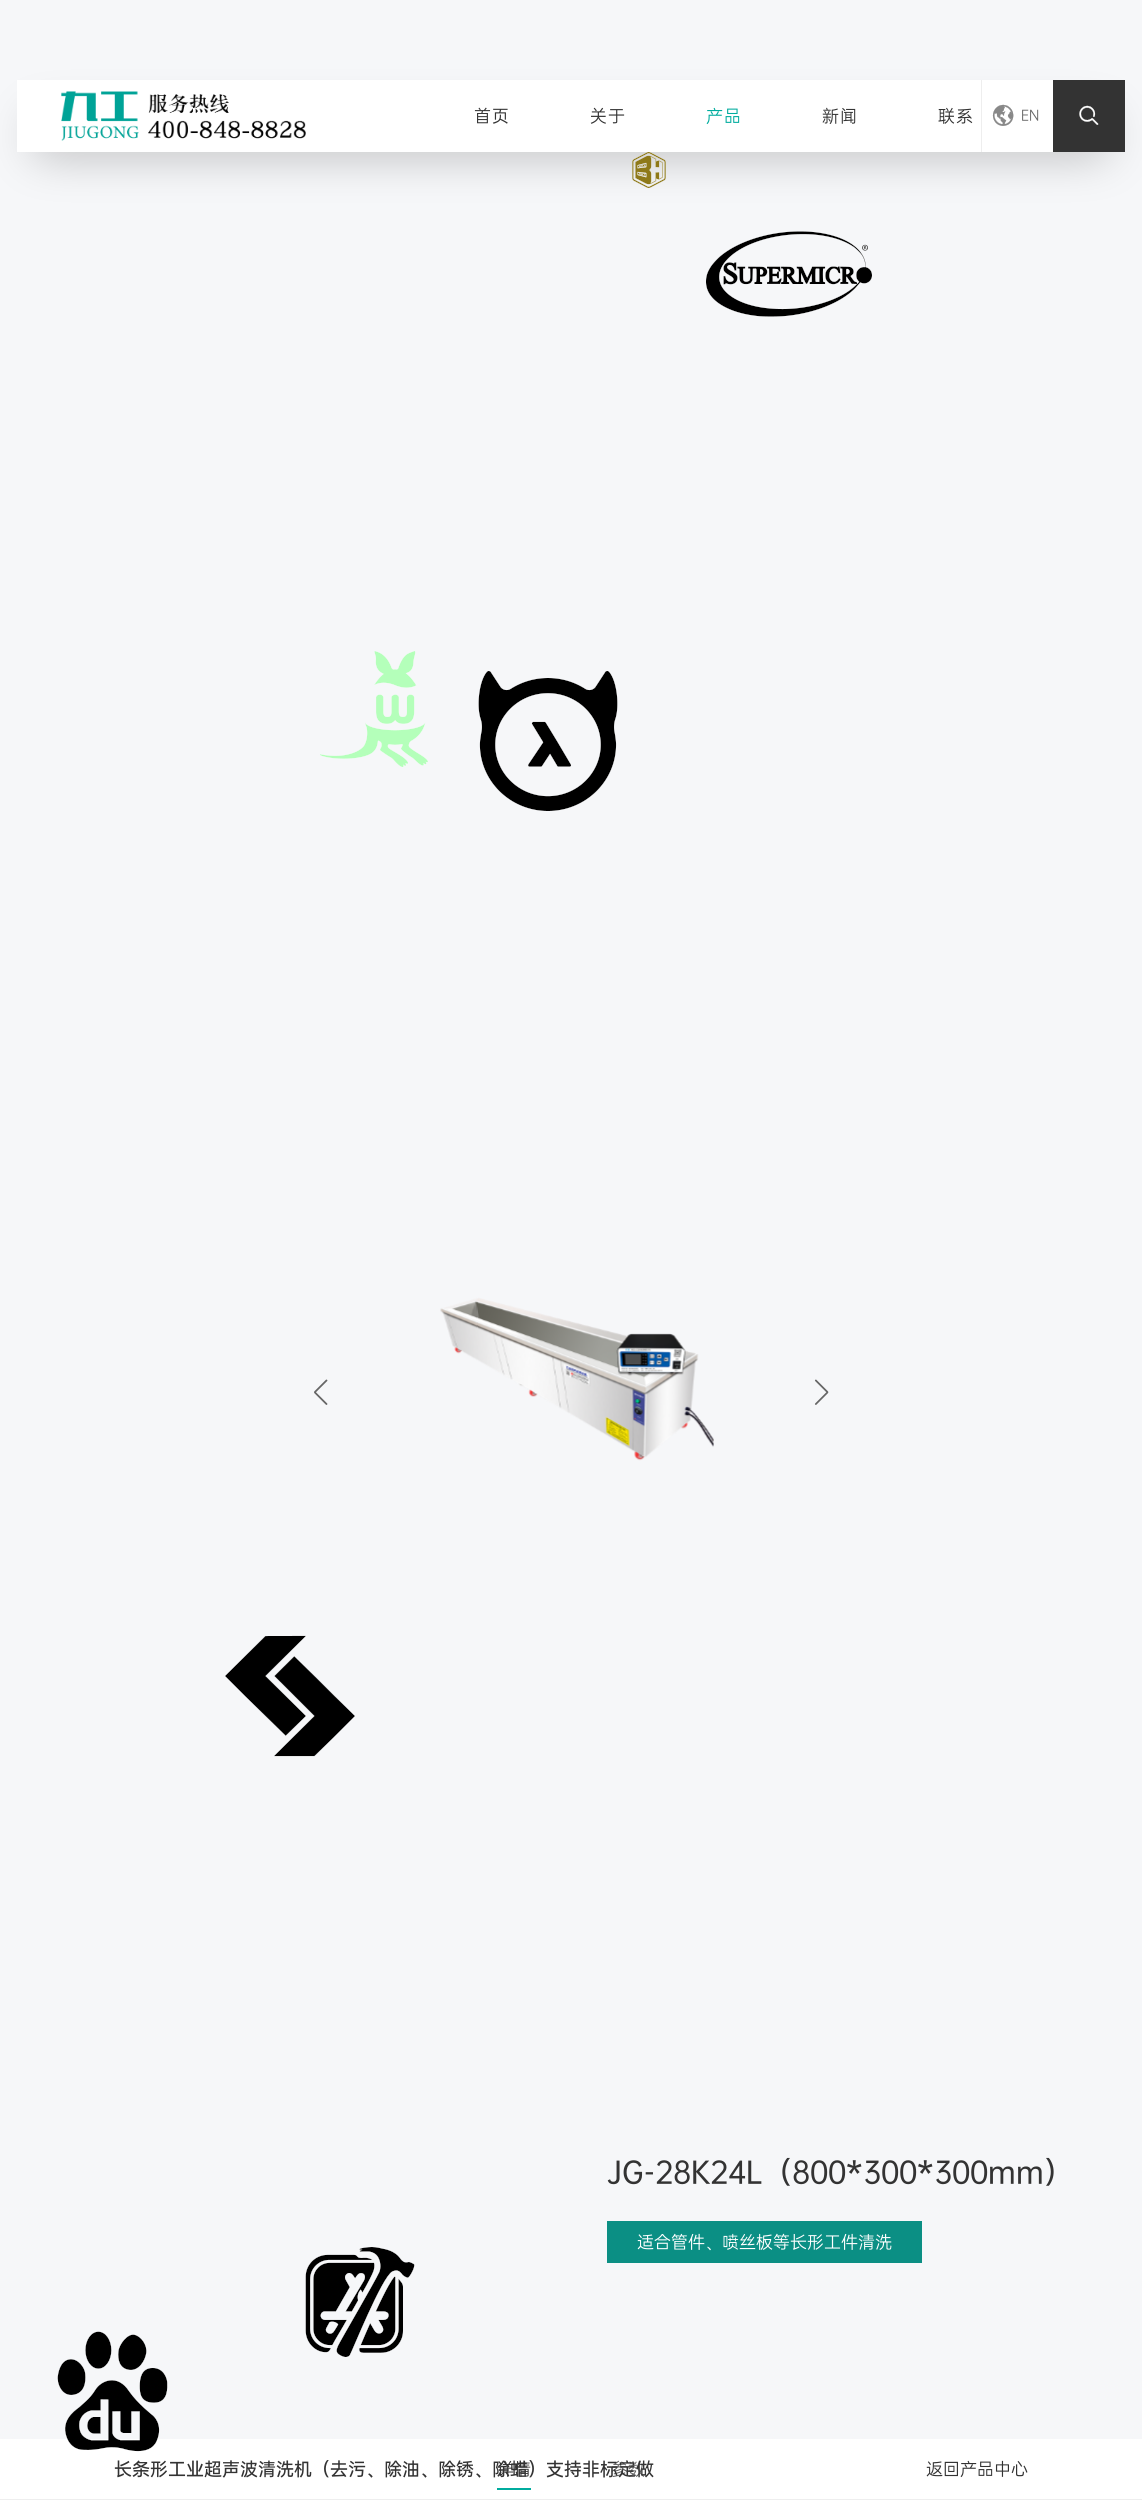 This screenshot has width=1142, height=2500. I want to click on open wallabag read-it-later app, so click(374, 709).